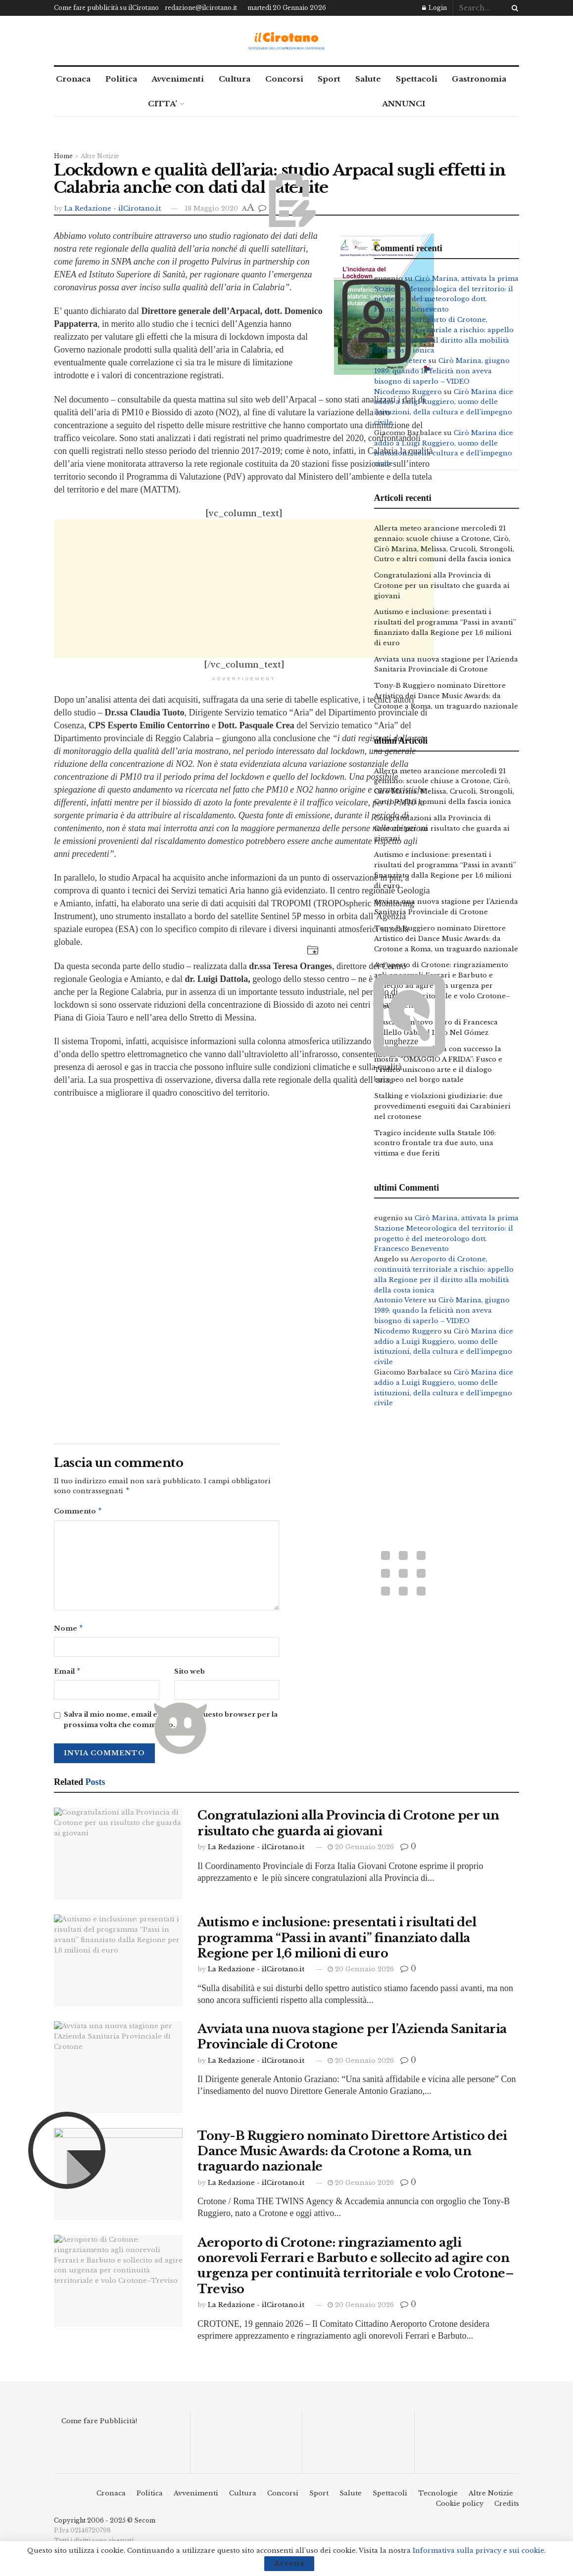 The image size is (573, 2576). What do you see at coordinates (374, 321) in the screenshot?
I see `open contacts app` at bounding box center [374, 321].